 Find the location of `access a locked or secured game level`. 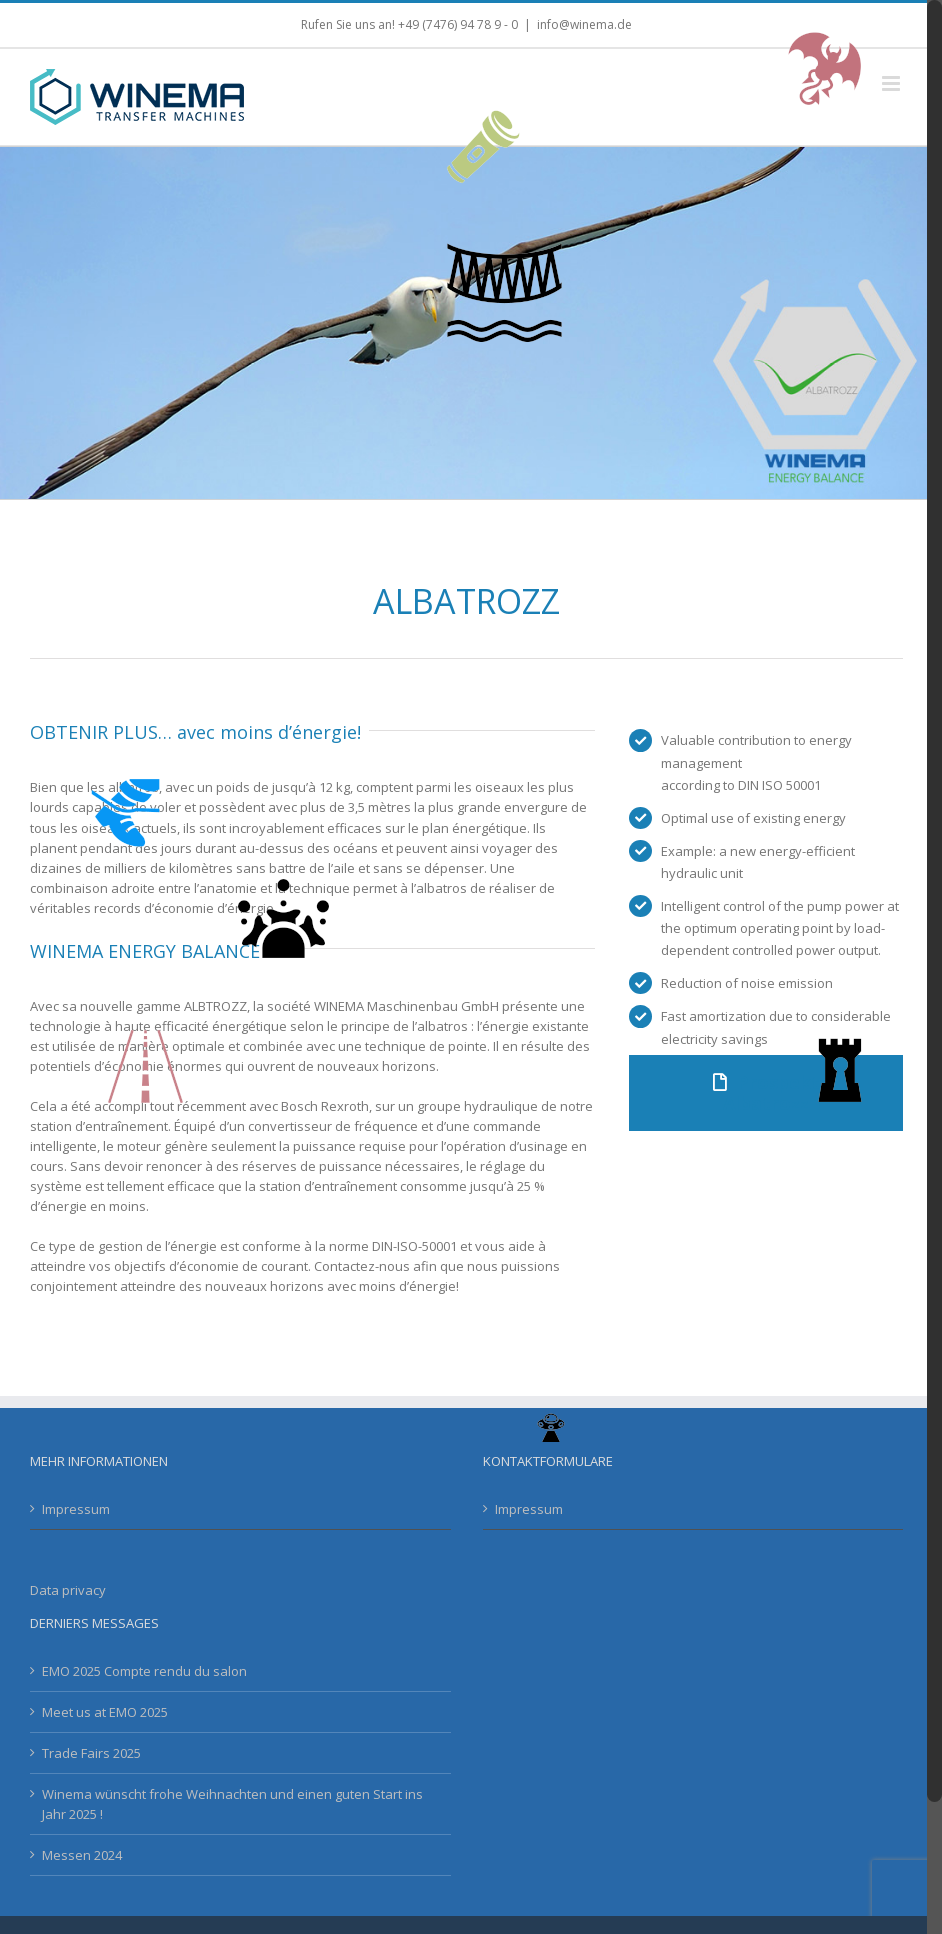

access a locked or secured game level is located at coordinates (839, 1070).